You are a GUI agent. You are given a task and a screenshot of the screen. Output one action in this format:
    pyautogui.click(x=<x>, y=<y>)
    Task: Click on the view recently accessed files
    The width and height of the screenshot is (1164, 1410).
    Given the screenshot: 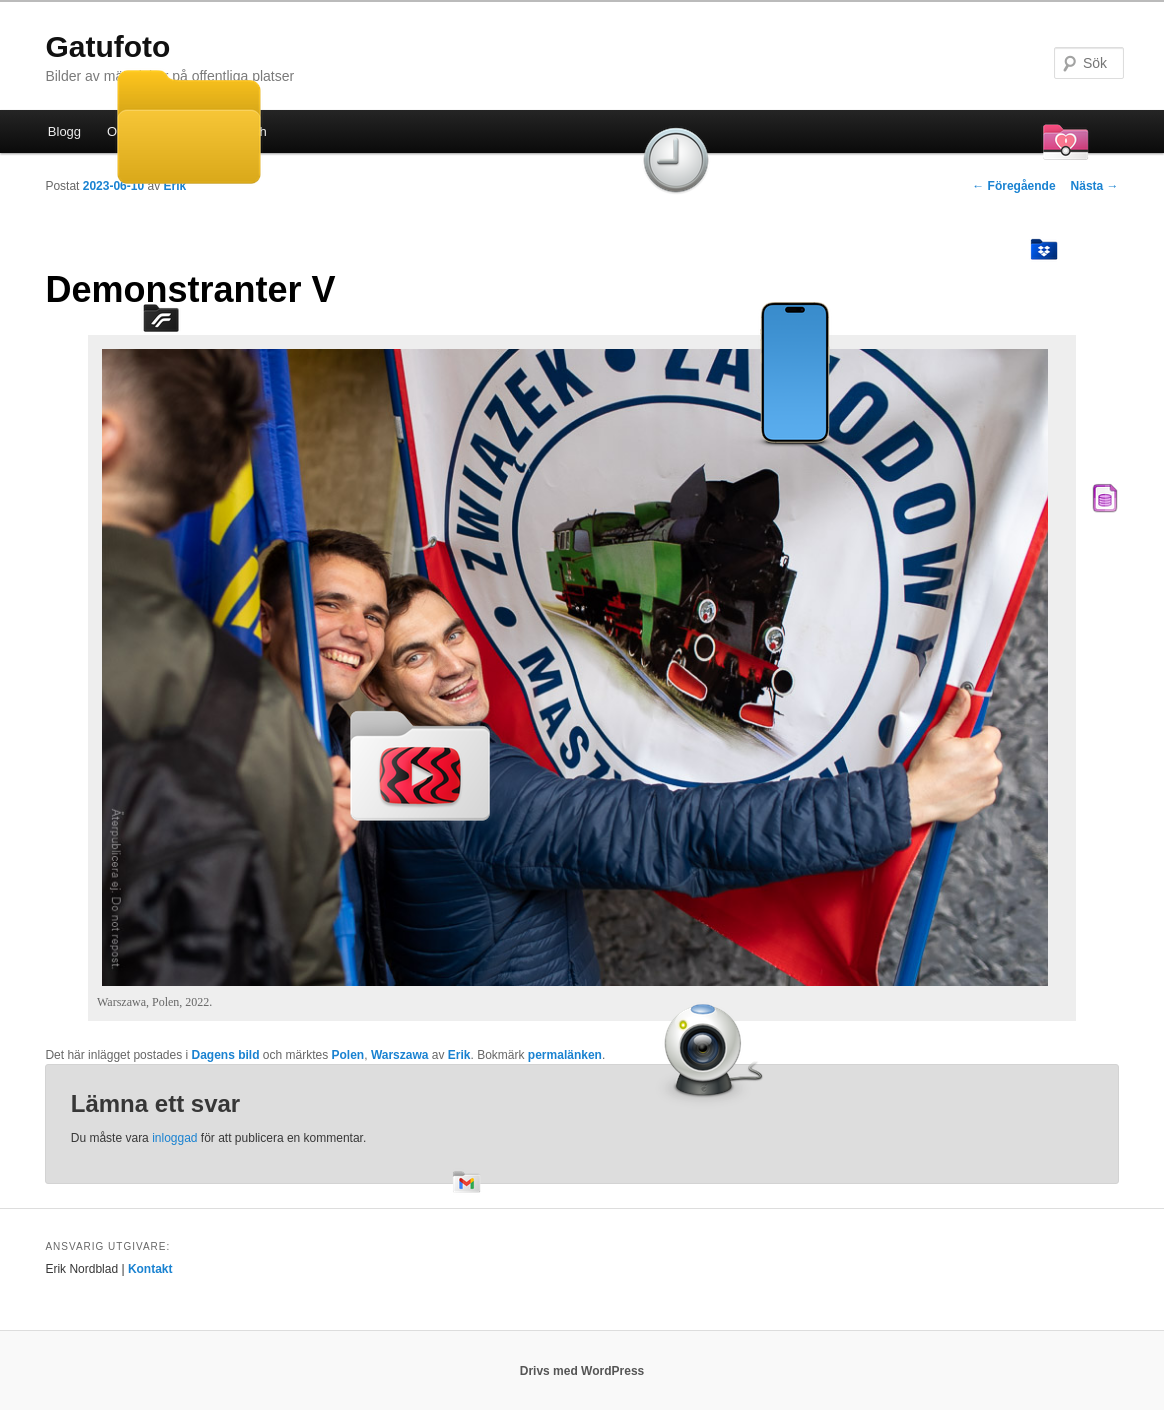 What is the action you would take?
    pyautogui.click(x=676, y=160)
    